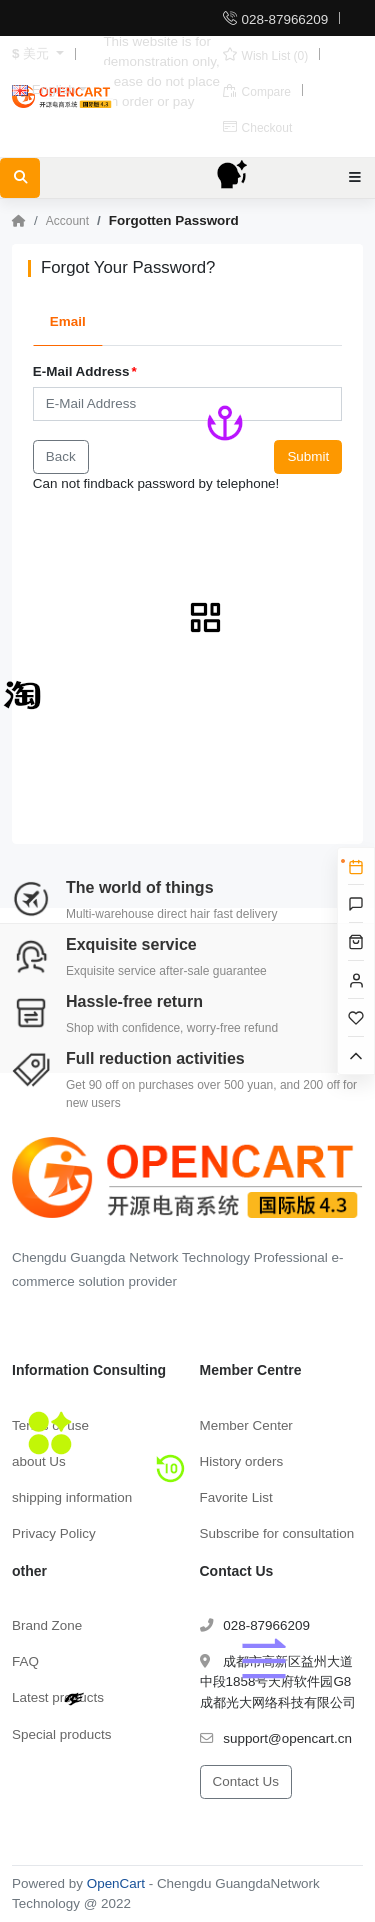 This screenshot has height=1922, width=375. What do you see at coordinates (225, 423) in the screenshot?
I see `access marina or harbor locations` at bounding box center [225, 423].